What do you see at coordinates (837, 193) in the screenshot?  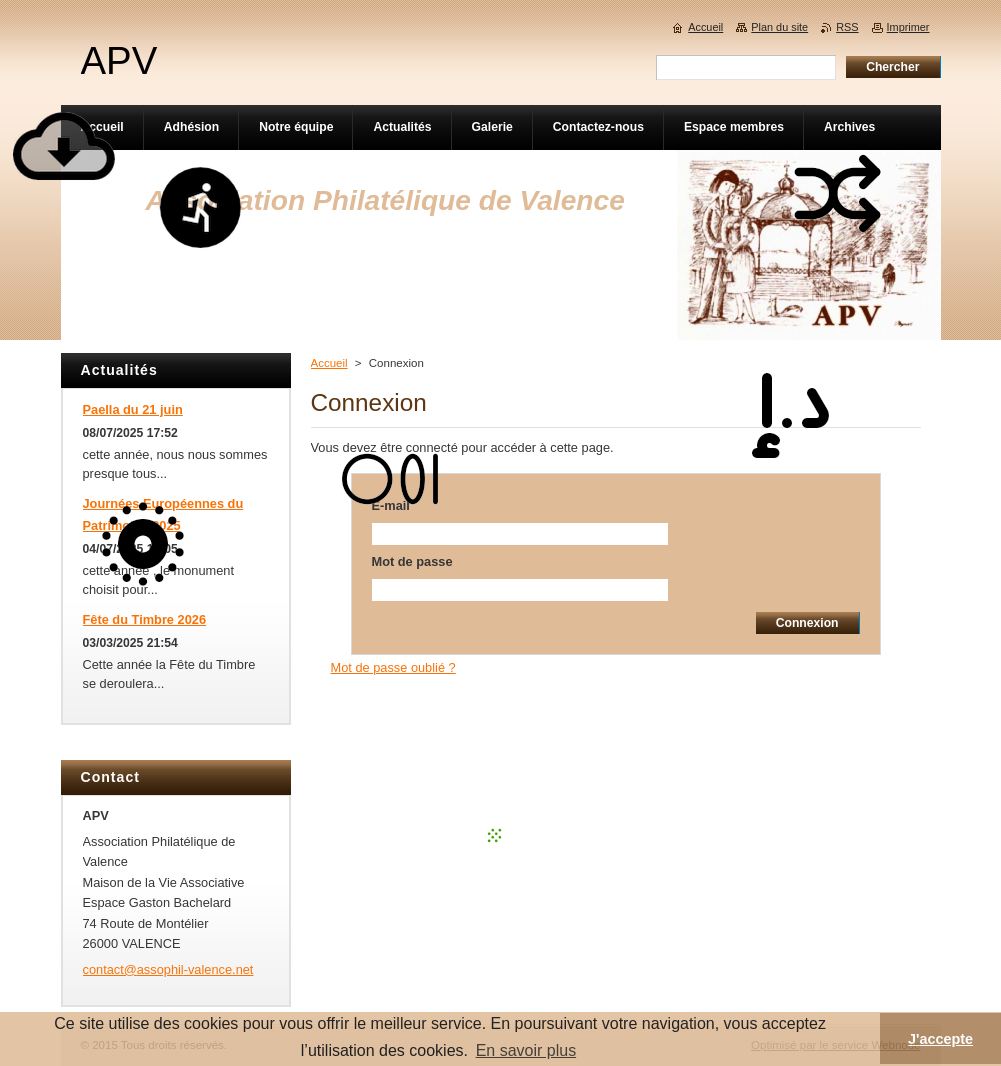 I see `shuffle or randomize playback order` at bounding box center [837, 193].